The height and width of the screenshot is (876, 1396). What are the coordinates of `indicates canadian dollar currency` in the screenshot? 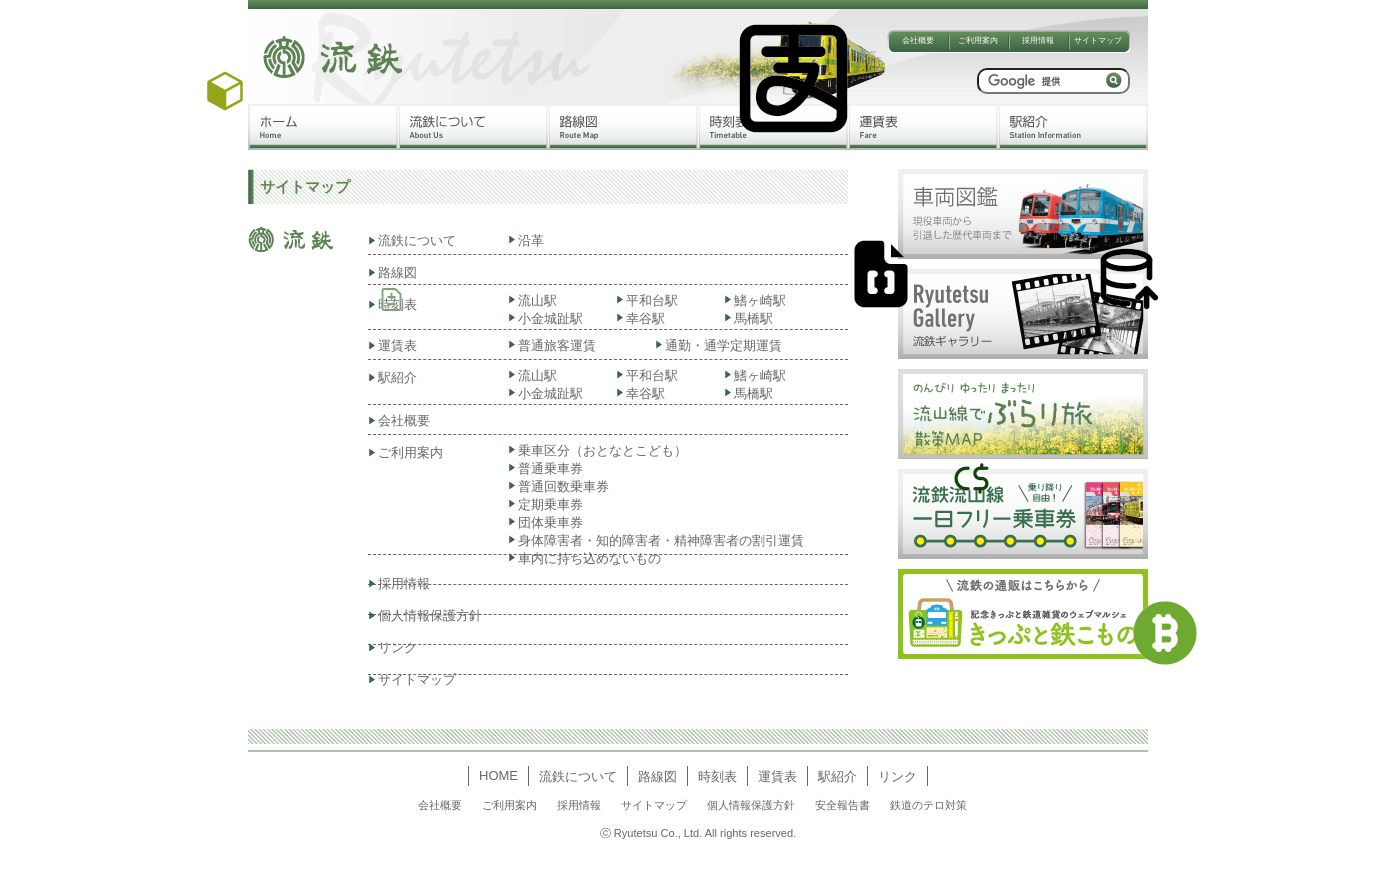 It's located at (971, 478).